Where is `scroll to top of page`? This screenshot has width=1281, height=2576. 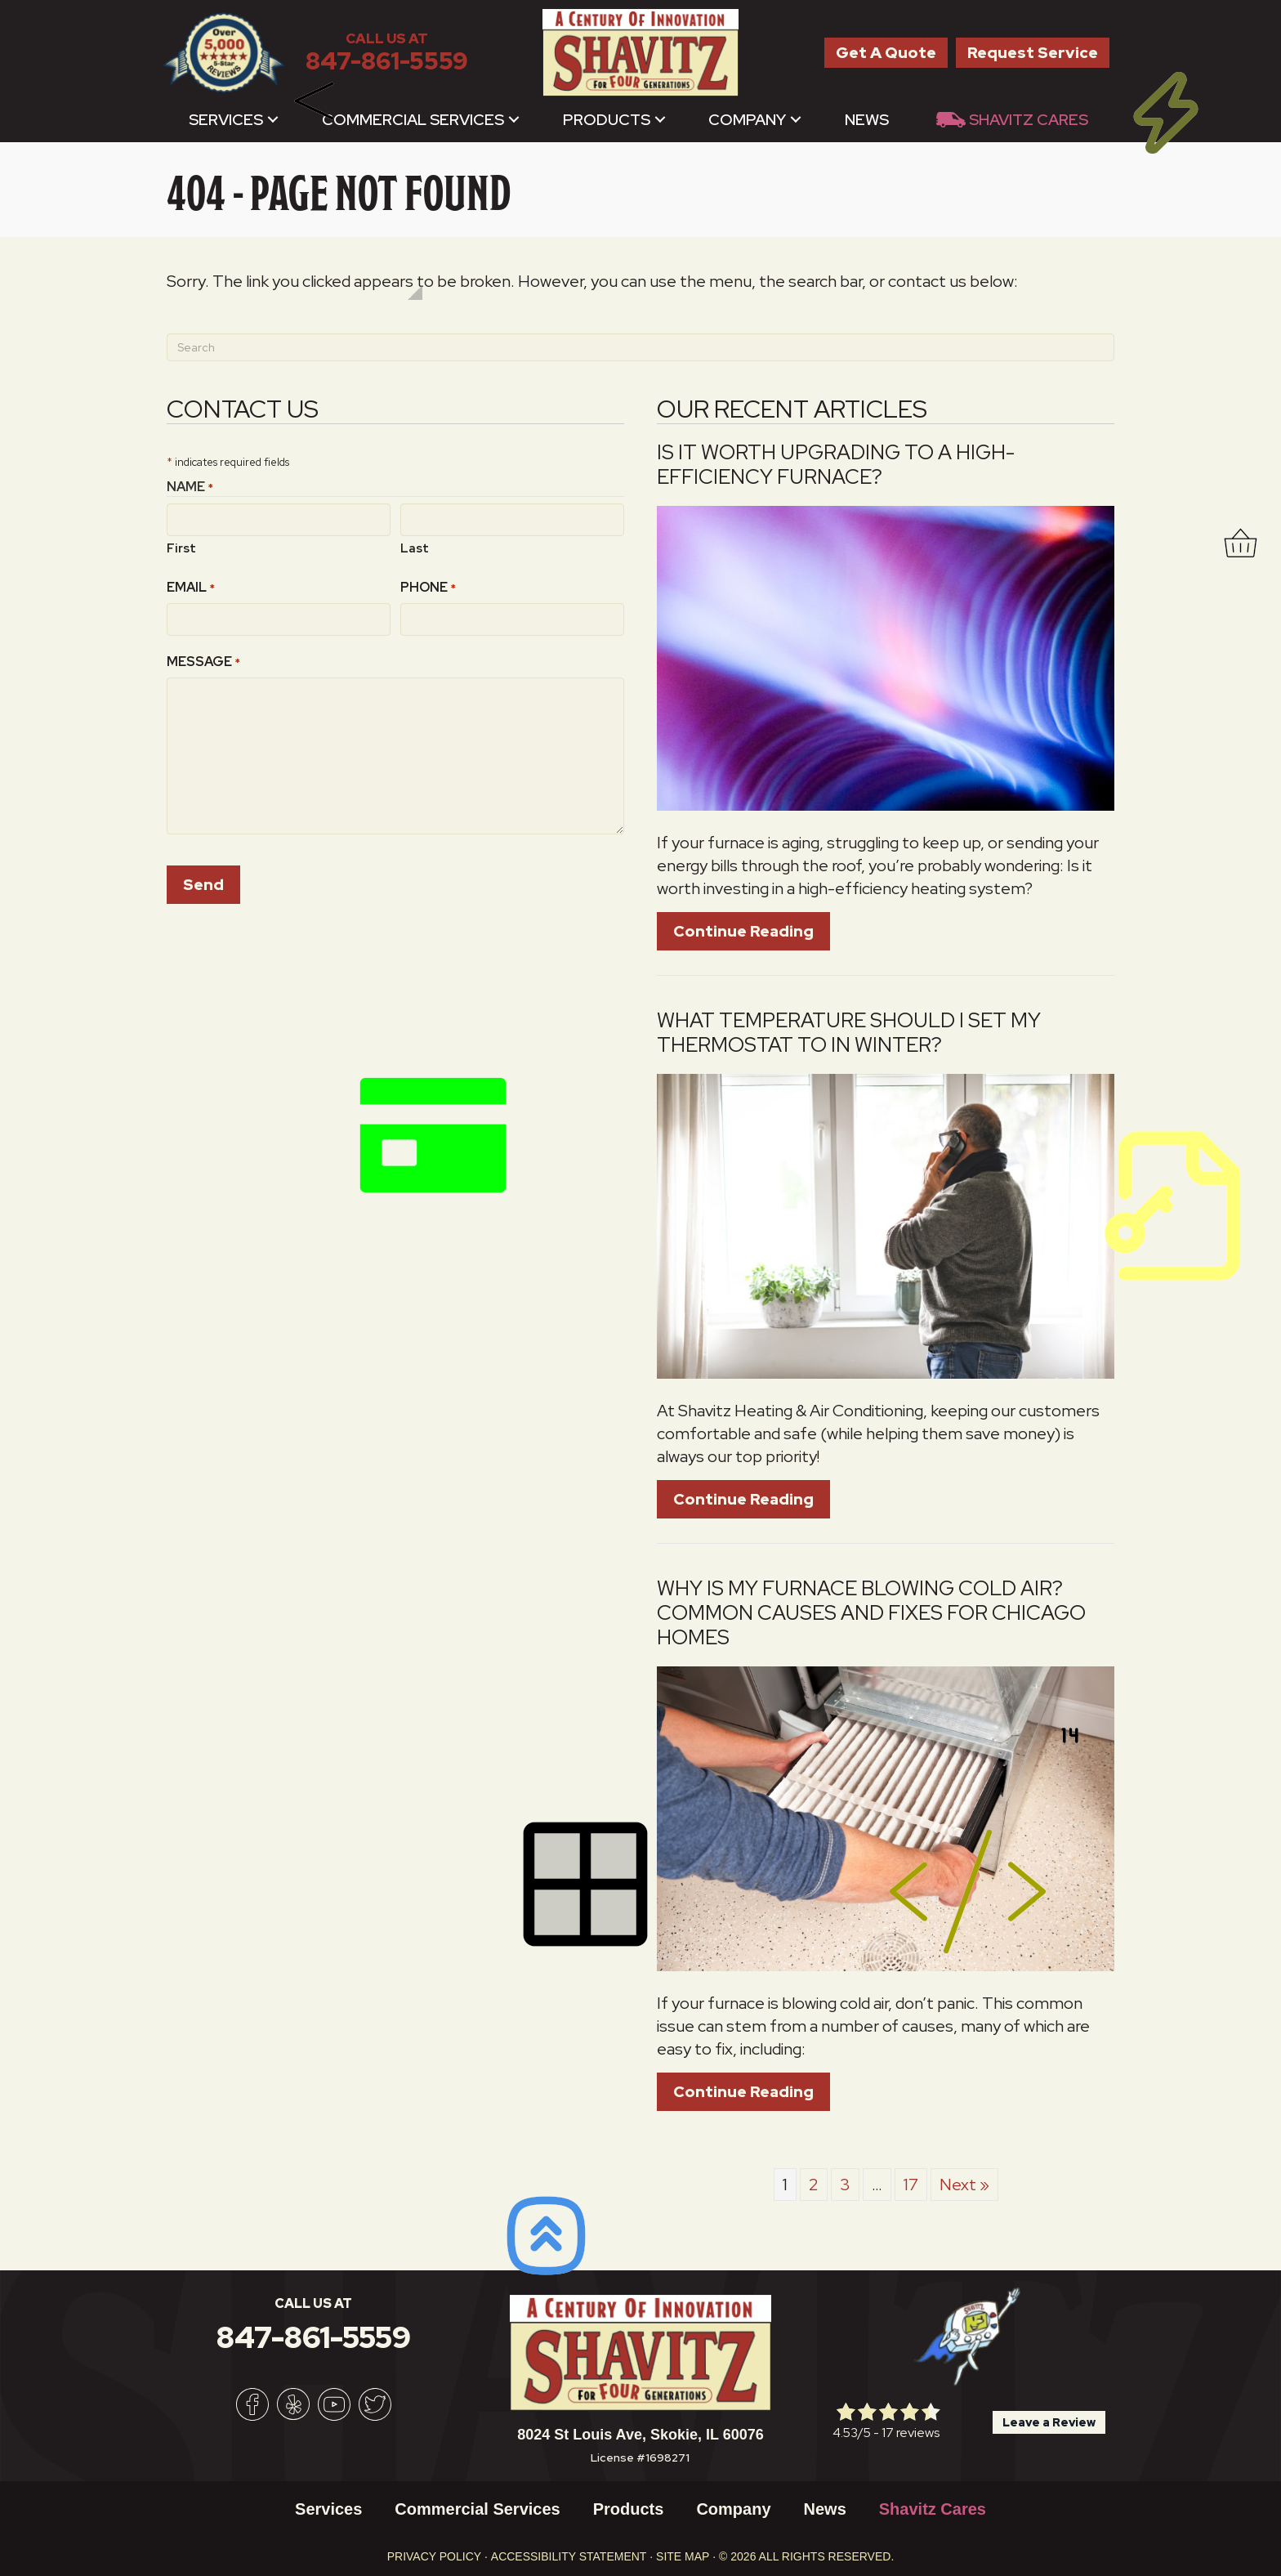 scroll to top of page is located at coordinates (546, 2235).